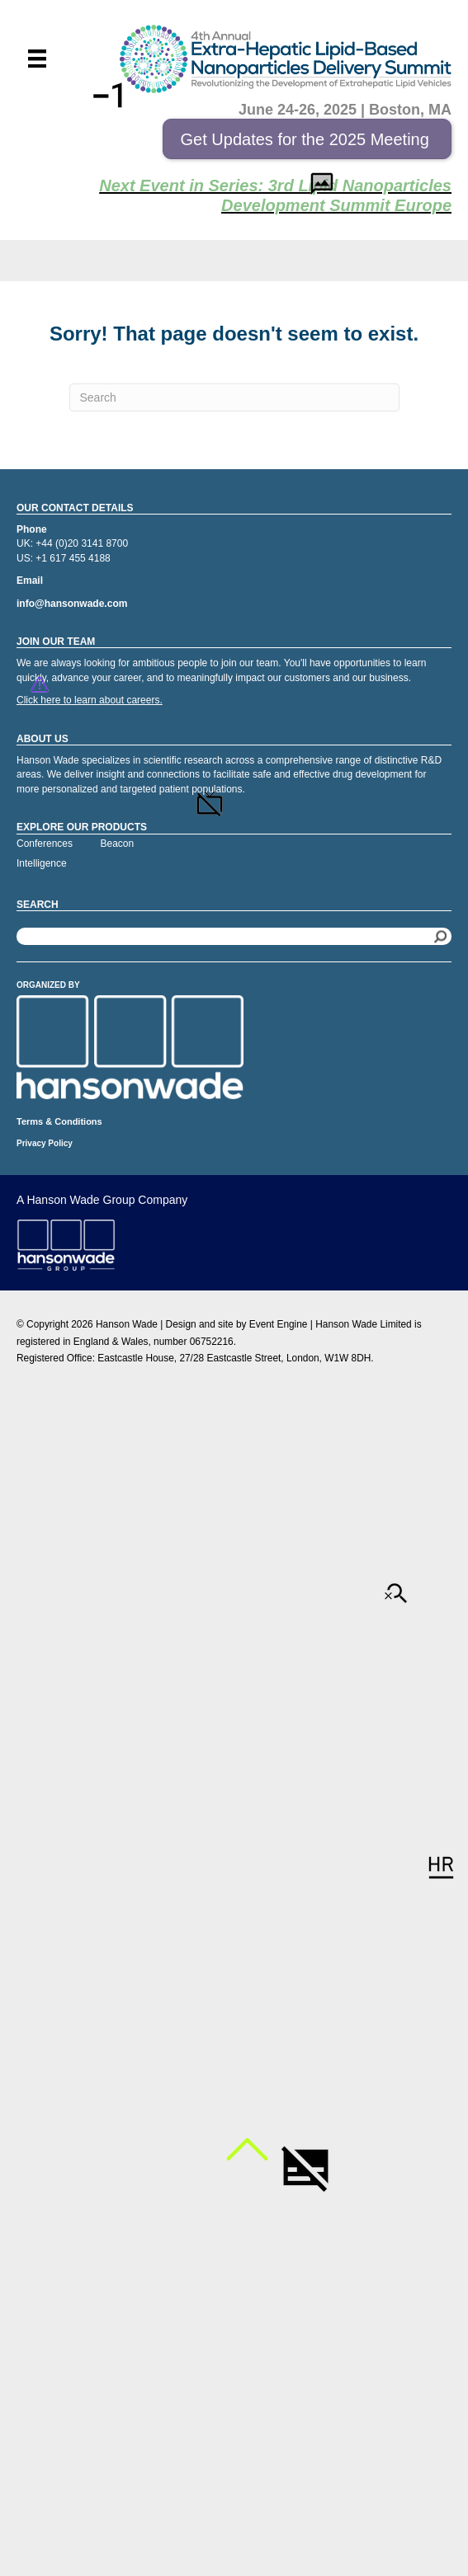 This screenshot has height=2576, width=468. Describe the element at coordinates (108, 96) in the screenshot. I see `decrease exposure by one stop in photo editing` at that location.